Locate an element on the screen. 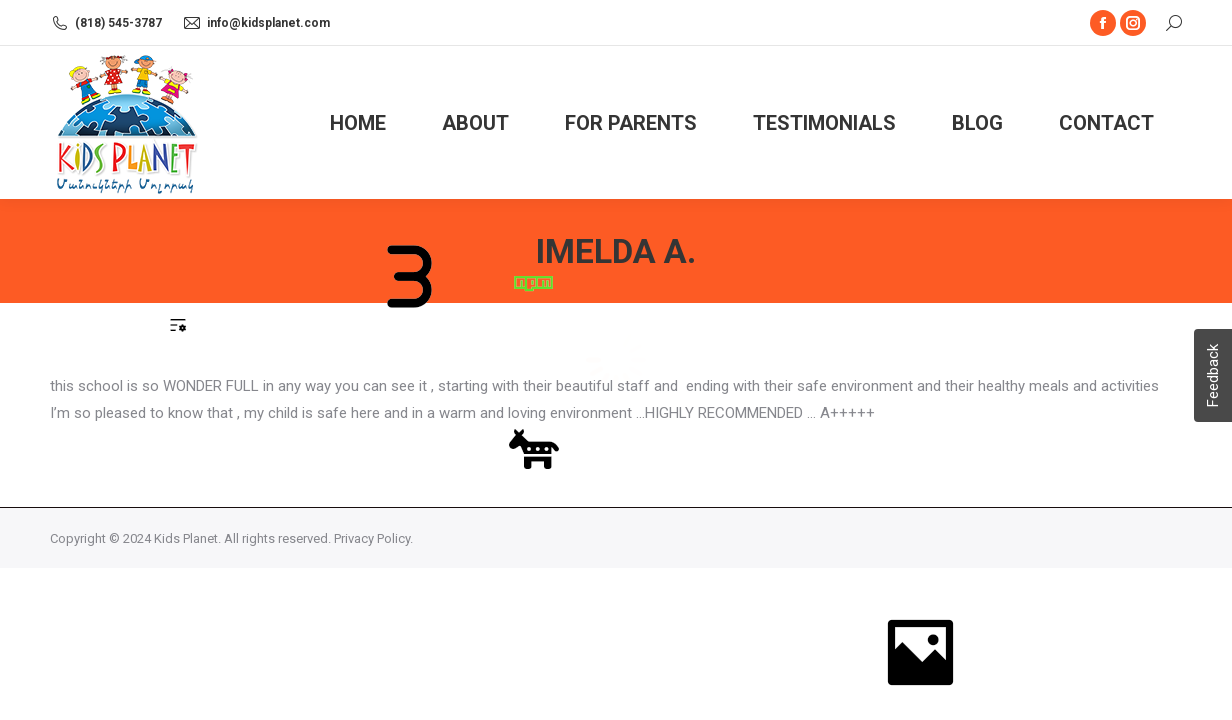 The height and width of the screenshot is (720, 1232). npm package manager logo is located at coordinates (533, 282).